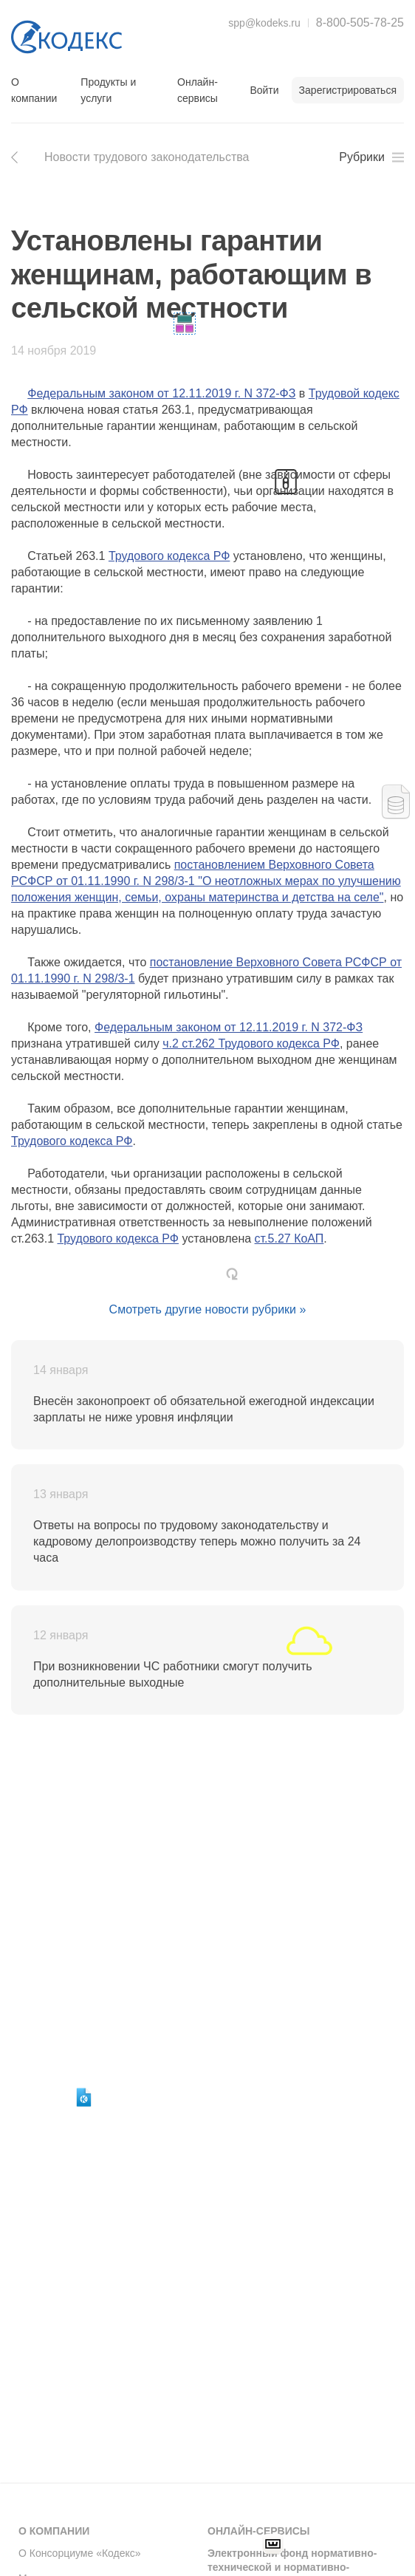 The image size is (415, 2576). Describe the element at coordinates (286, 482) in the screenshot. I see `open archive or compressed file manager` at that location.